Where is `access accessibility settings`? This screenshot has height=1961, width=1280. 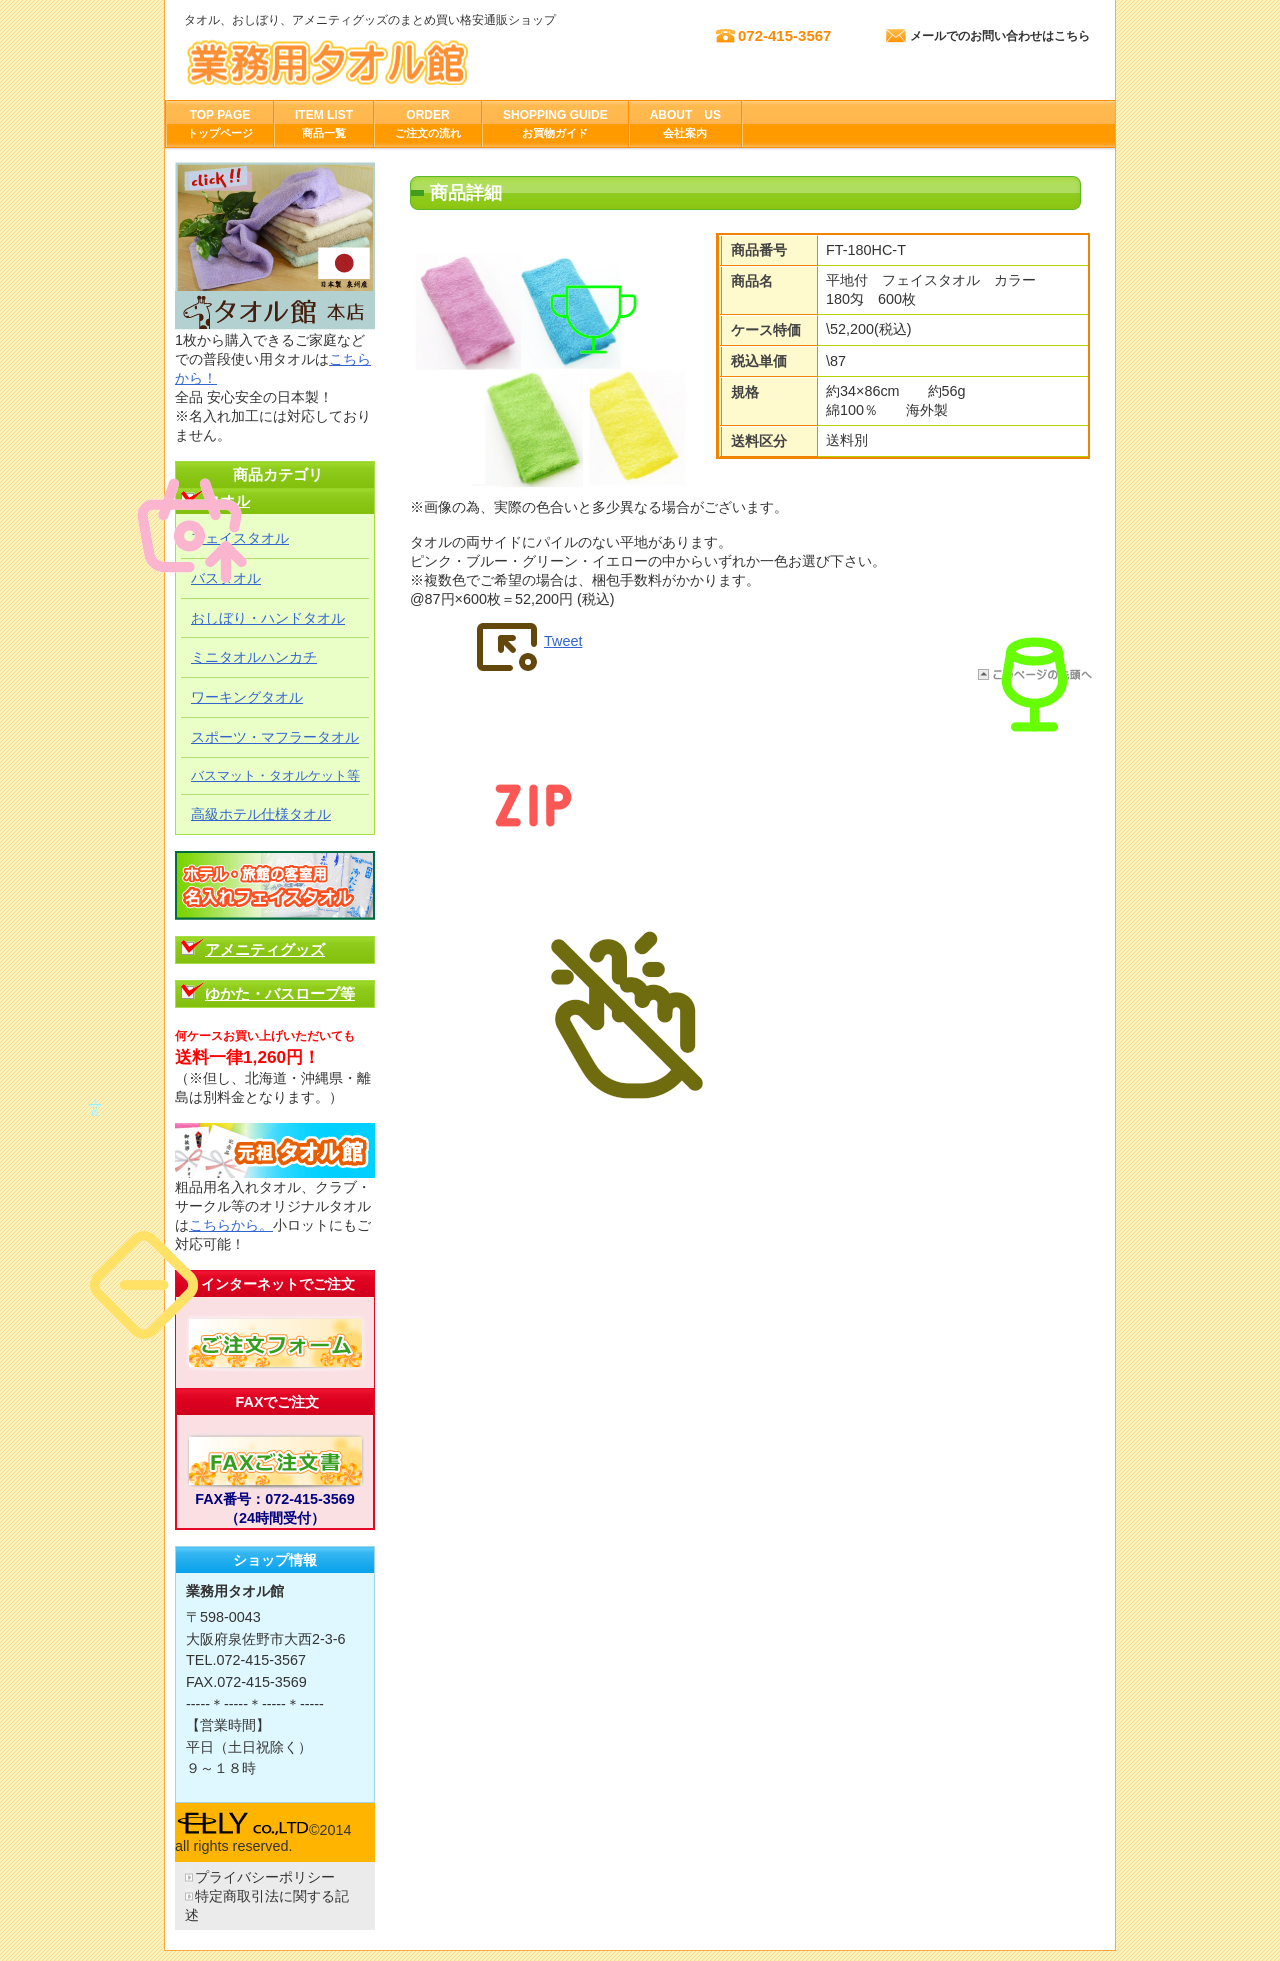 access accessibility settings is located at coordinates (95, 1108).